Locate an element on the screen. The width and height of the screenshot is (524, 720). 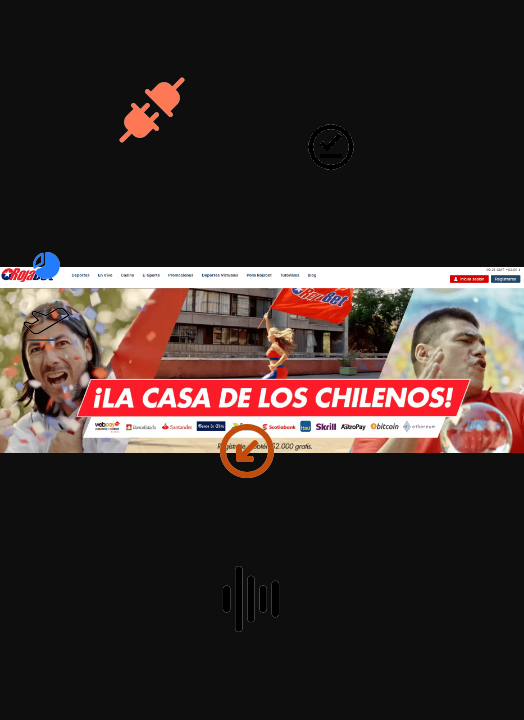
navigate to previous or lower-left content is located at coordinates (247, 451).